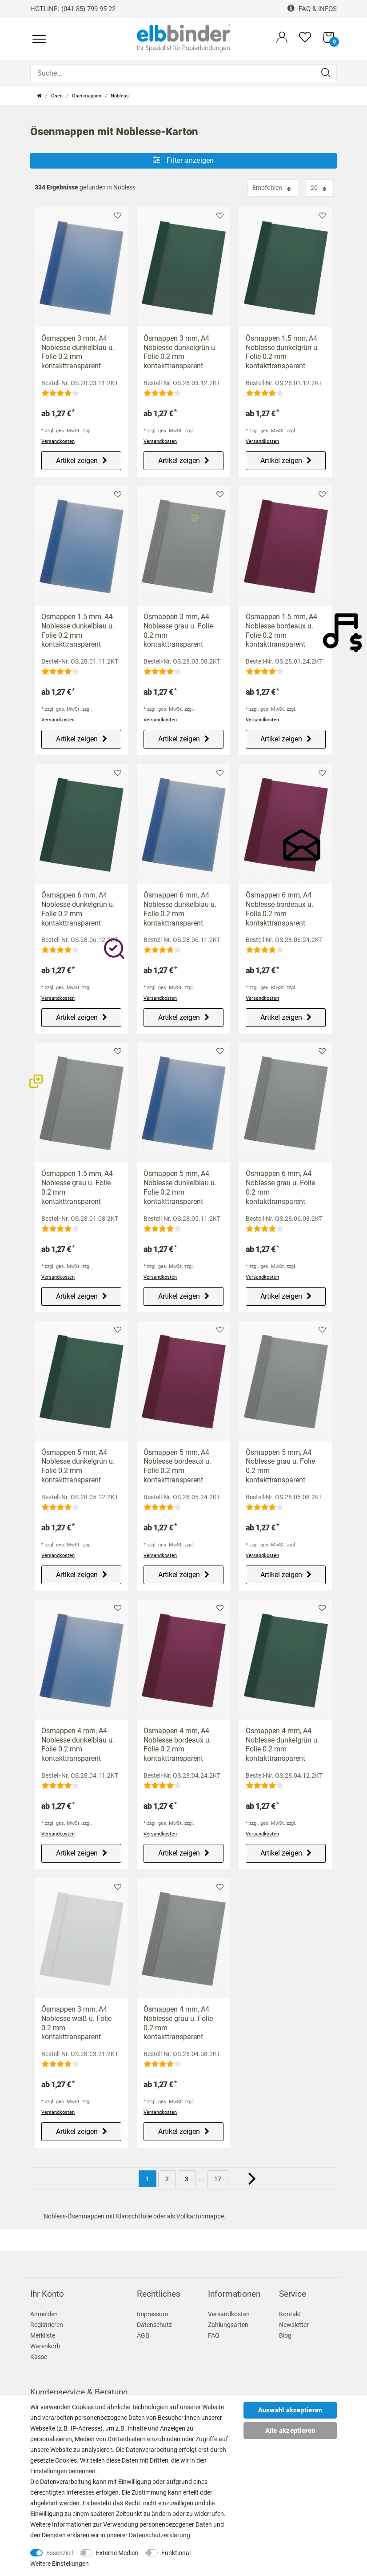 Image resolution: width=367 pixels, height=2576 pixels. Describe the element at coordinates (114, 949) in the screenshot. I see `code scan completed successfully` at that location.